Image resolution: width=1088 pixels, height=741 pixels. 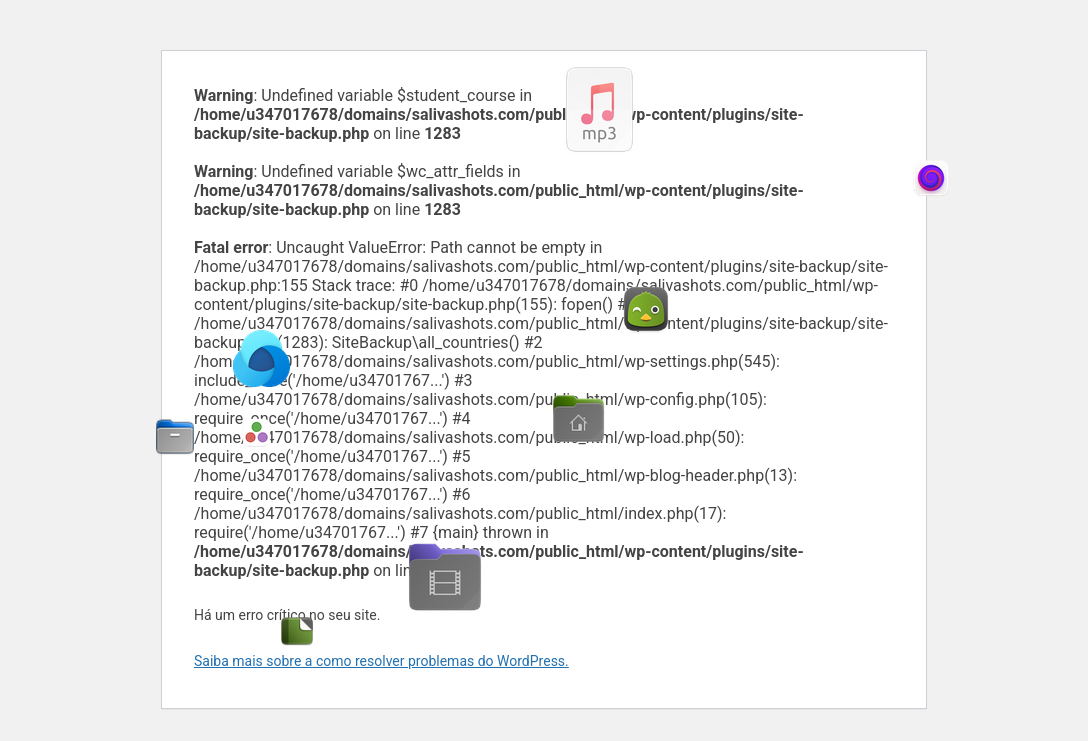 I want to click on open your videos folder, so click(x=445, y=577).